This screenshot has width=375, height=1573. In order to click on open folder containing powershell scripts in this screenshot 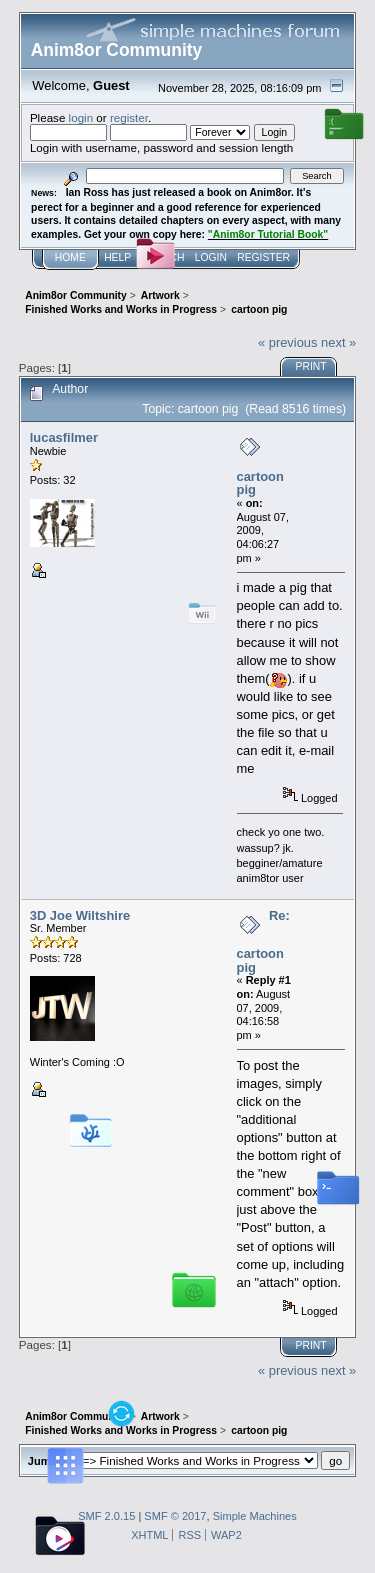, I will do `click(338, 1189)`.